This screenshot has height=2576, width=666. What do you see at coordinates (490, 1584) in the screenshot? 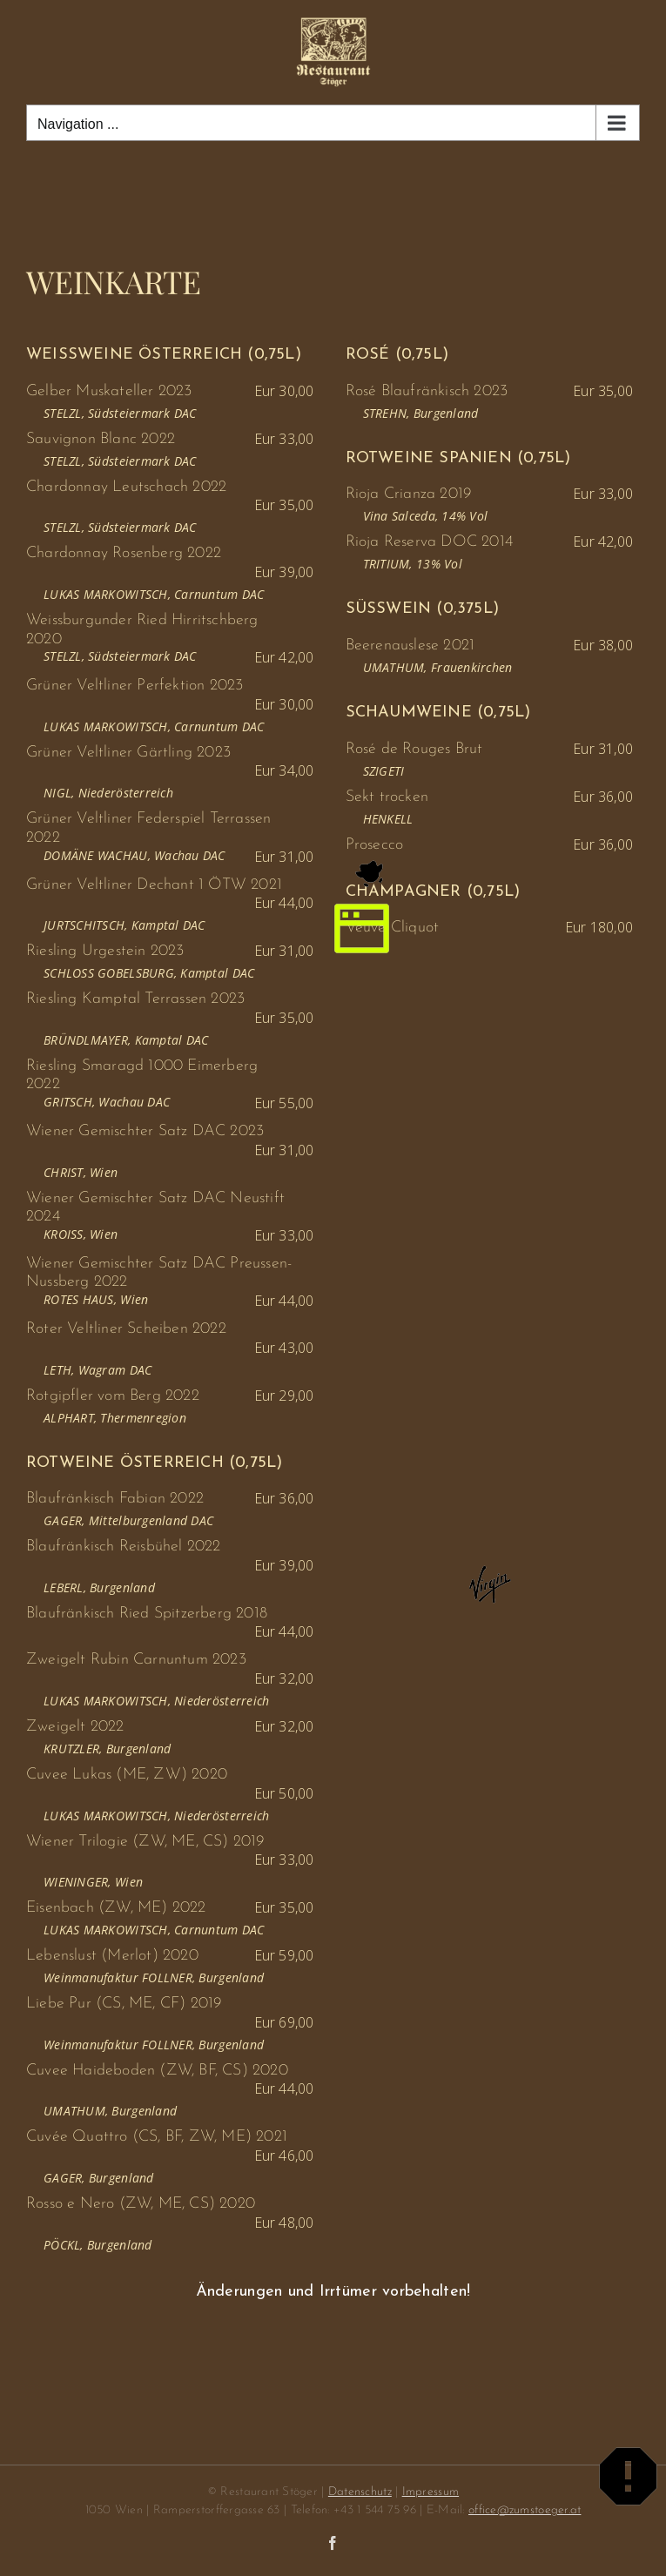
I see `virgin group company logo` at bounding box center [490, 1584].